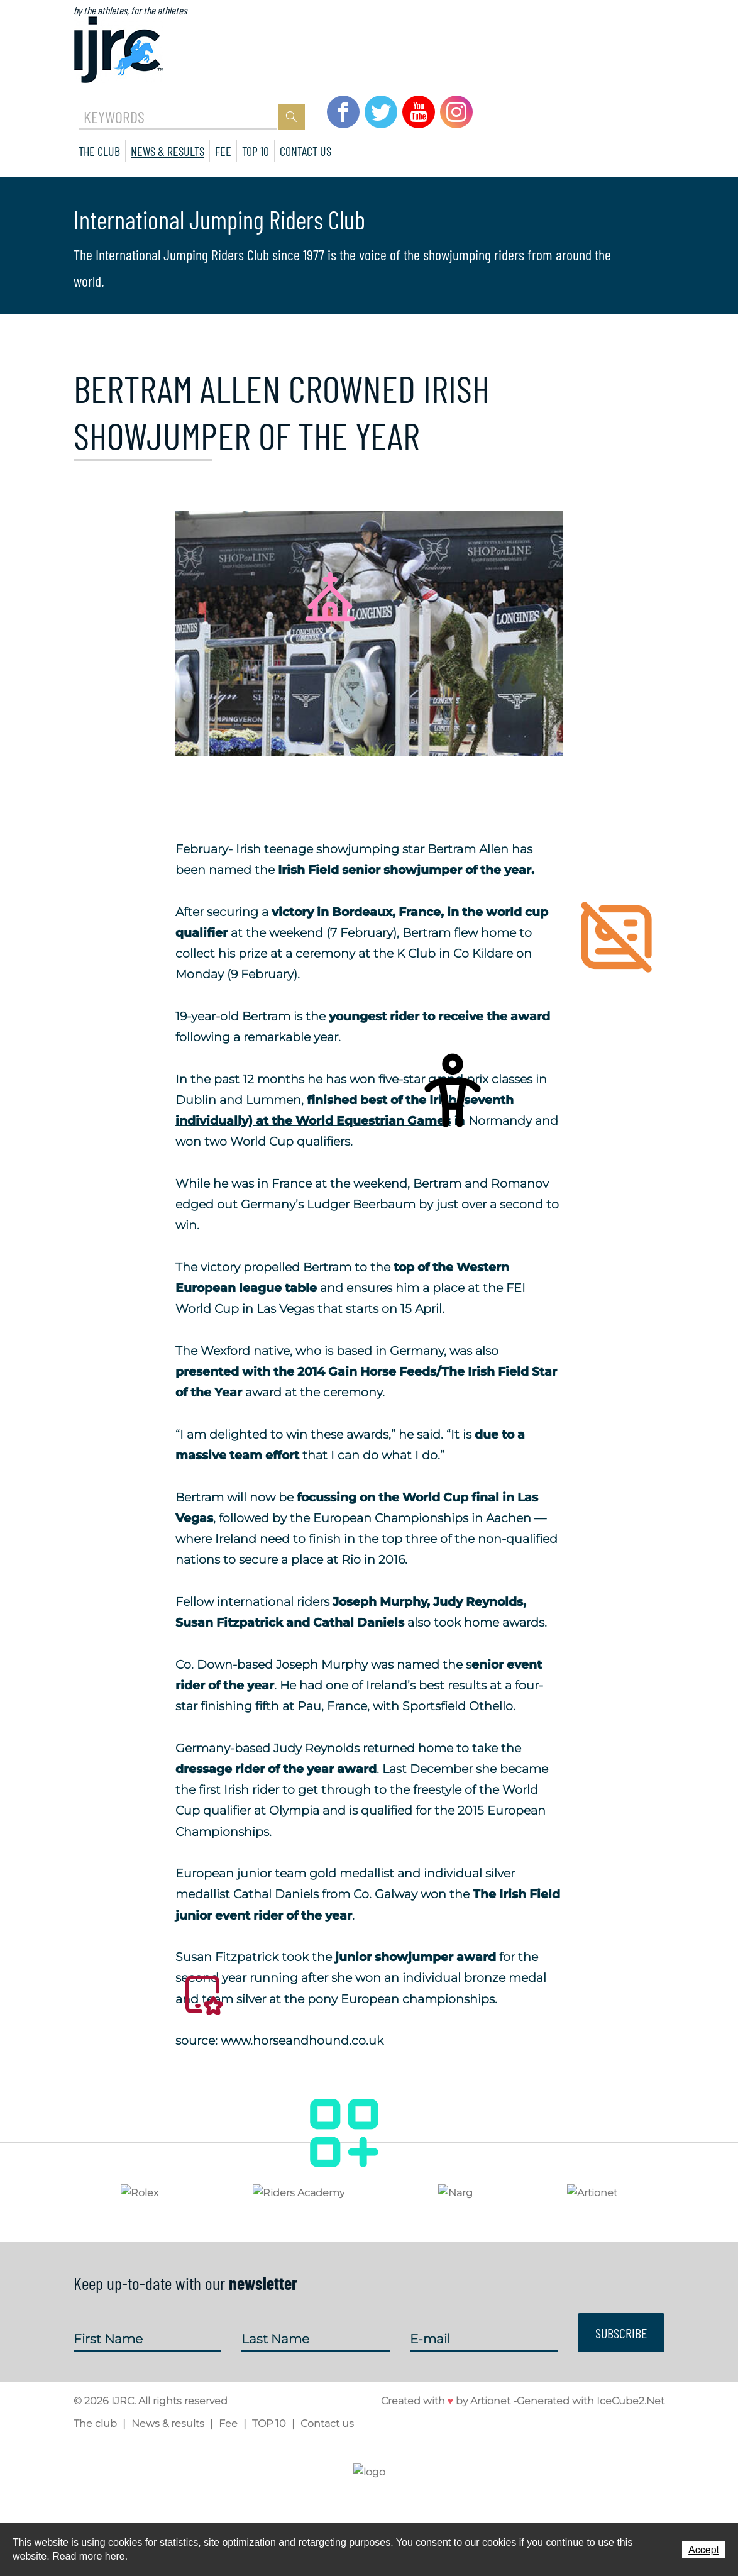  I want to click on view nearby churches or places of worship, so click(330, 597).